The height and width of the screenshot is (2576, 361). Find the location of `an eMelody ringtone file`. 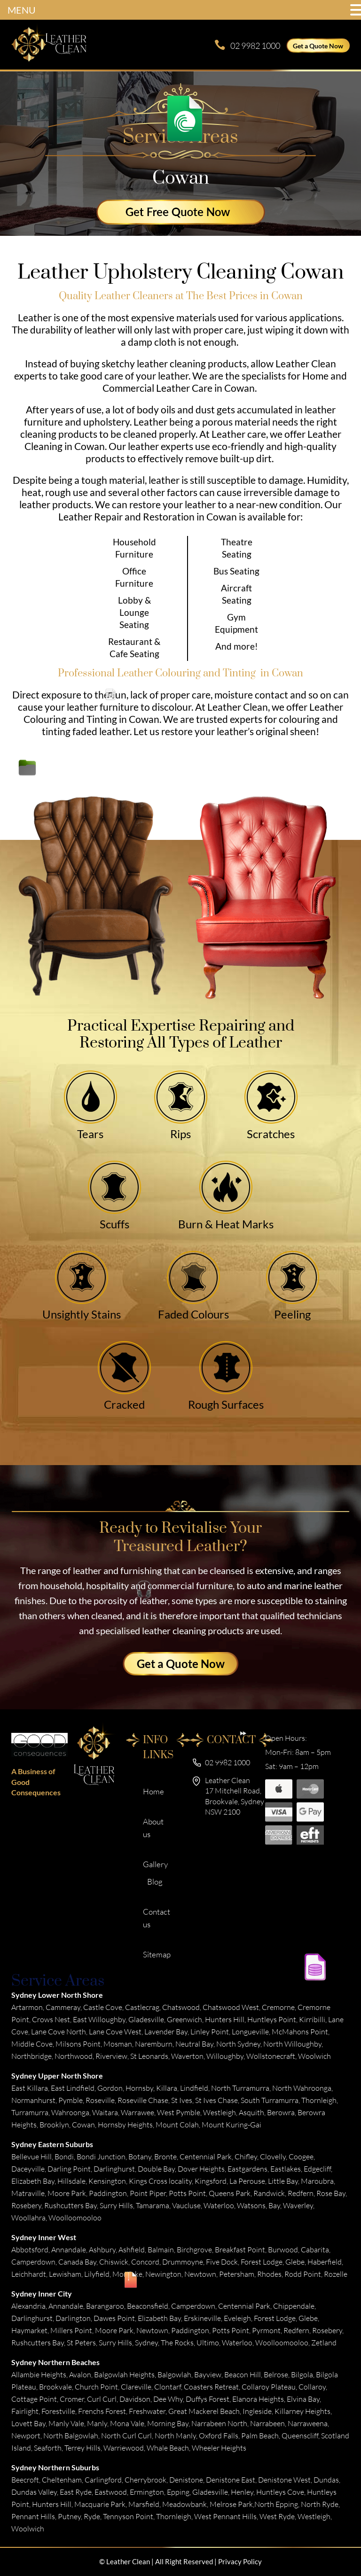

an eMelody ringtone file is located at coordinates (110, 694).